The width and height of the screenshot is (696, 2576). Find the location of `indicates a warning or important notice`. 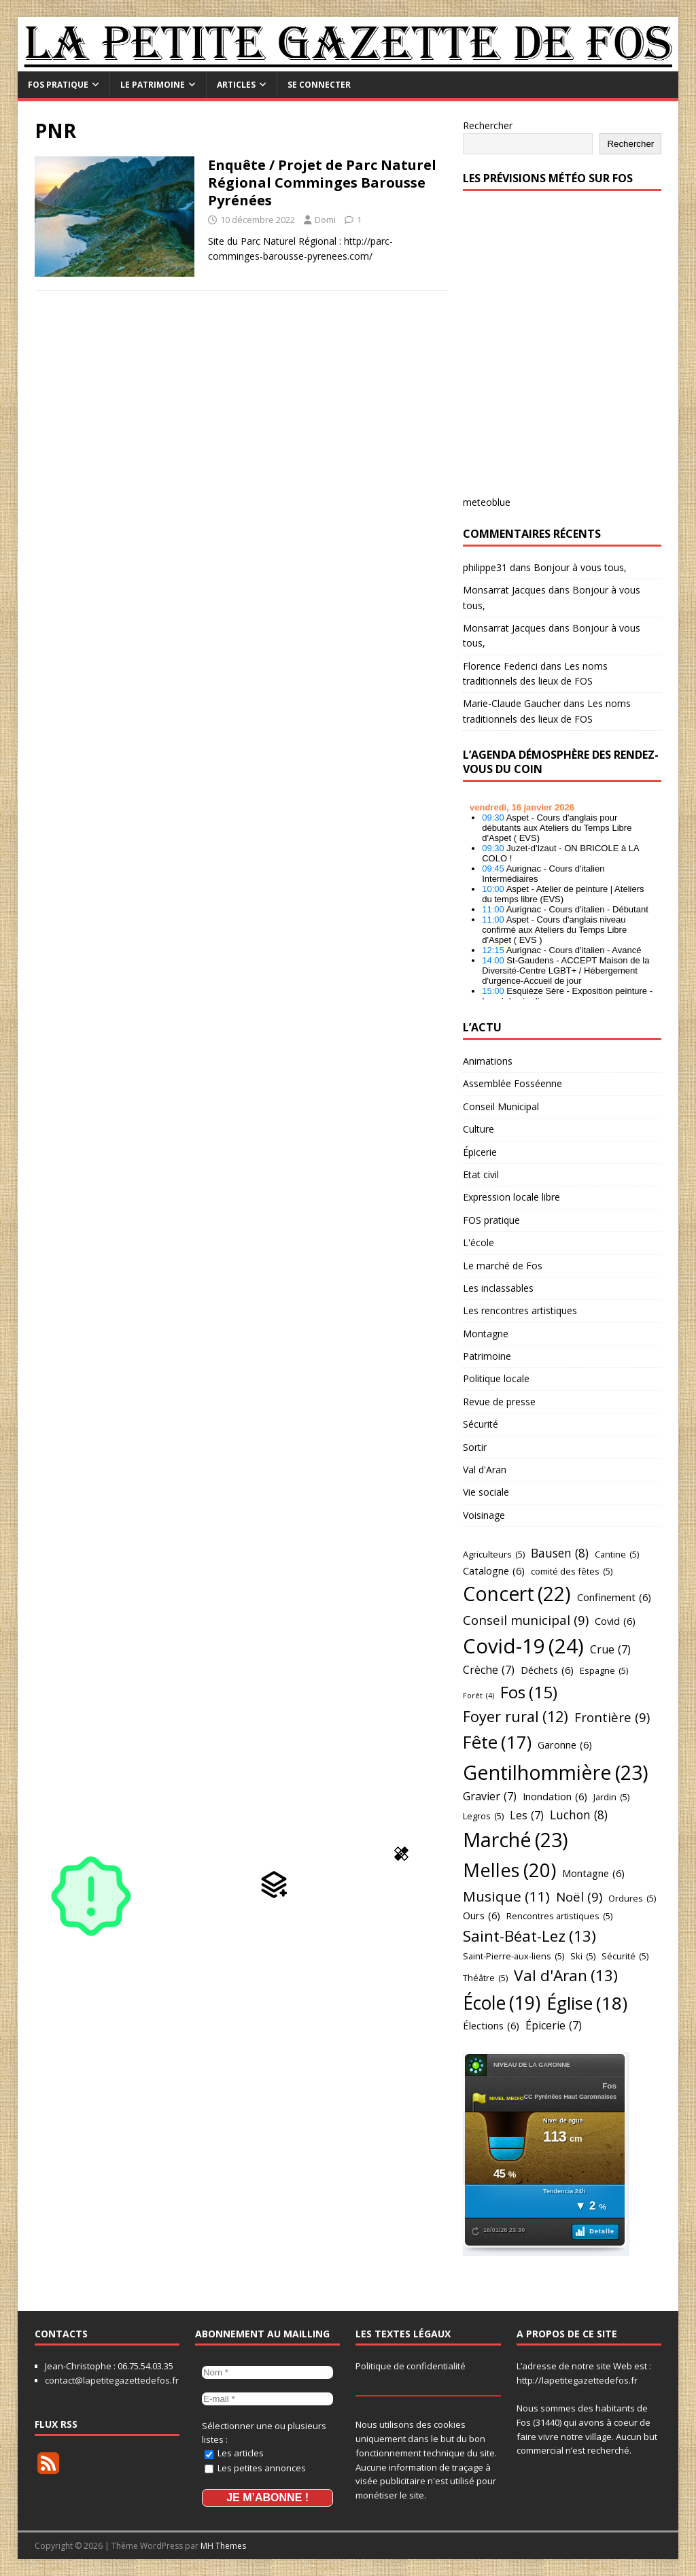

indicates a warning or important notice is located at coordinates (91, 1896).